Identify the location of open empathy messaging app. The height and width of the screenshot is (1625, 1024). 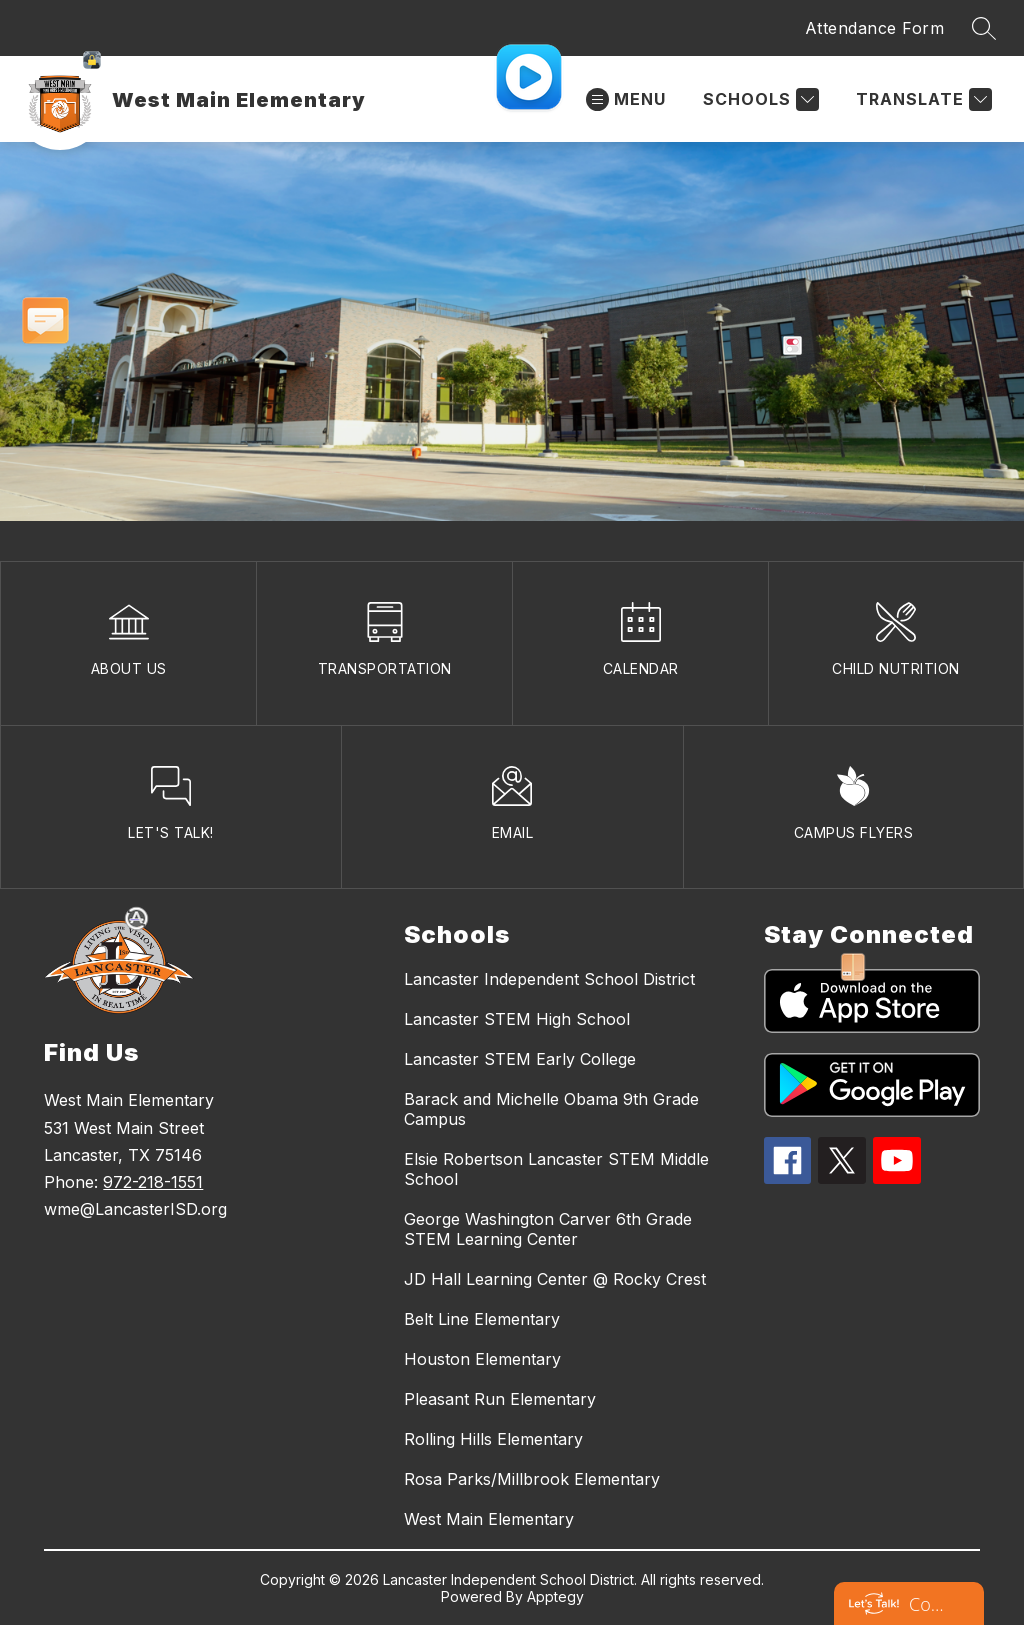
(45, 320).